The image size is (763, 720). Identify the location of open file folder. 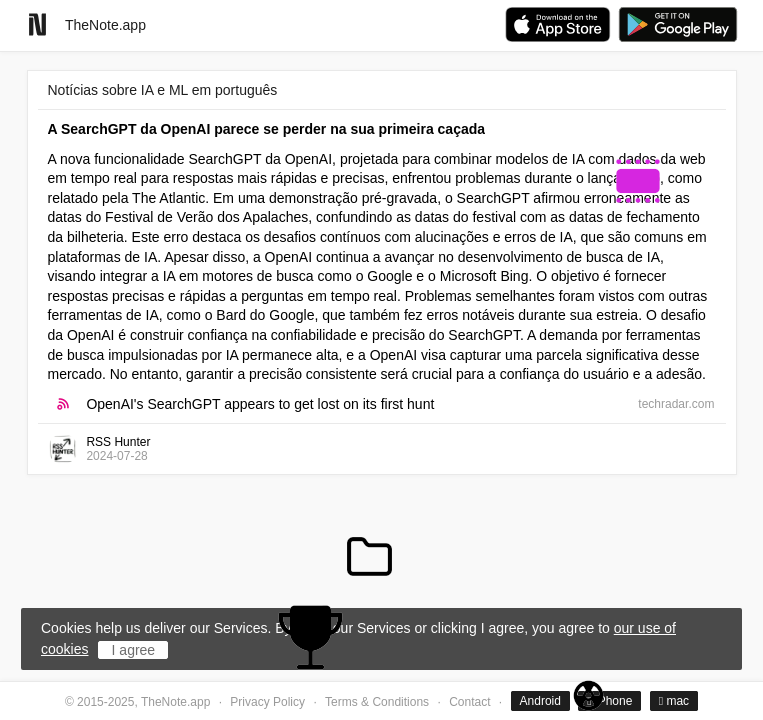
(369, 557).